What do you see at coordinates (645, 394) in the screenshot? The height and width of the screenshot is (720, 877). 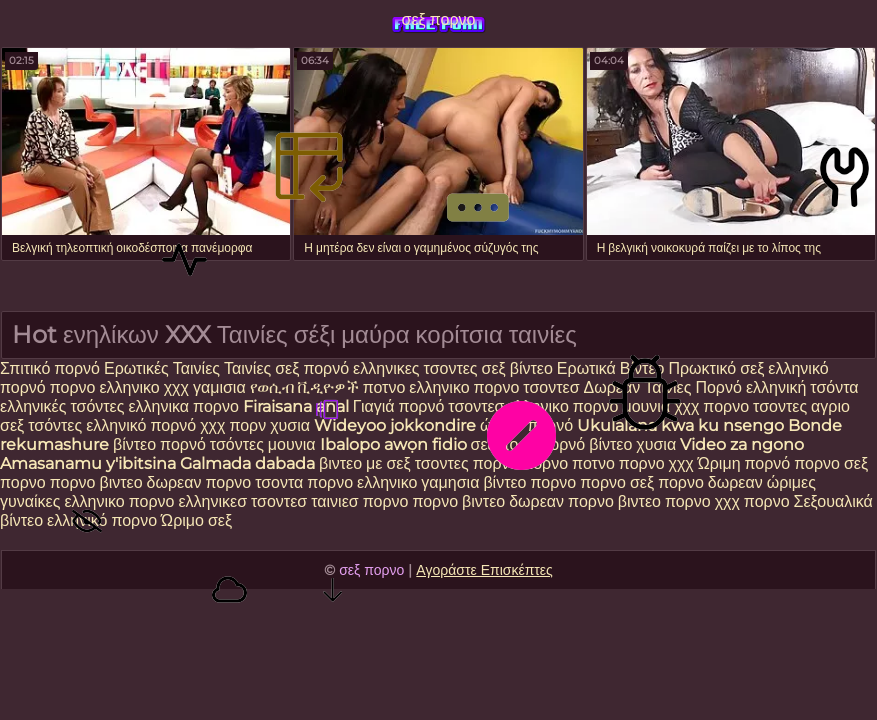 I see `report a bug or issue` at bounding box center [645, 394].